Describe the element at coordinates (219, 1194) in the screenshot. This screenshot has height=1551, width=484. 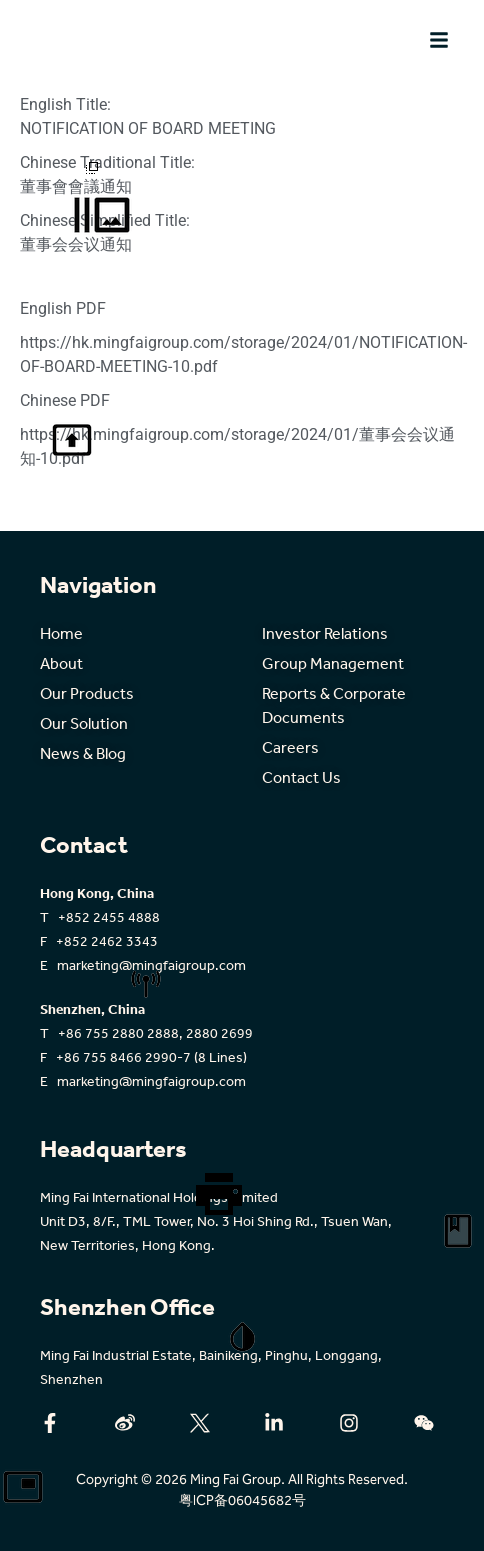
I see `print current document or page` at that location.